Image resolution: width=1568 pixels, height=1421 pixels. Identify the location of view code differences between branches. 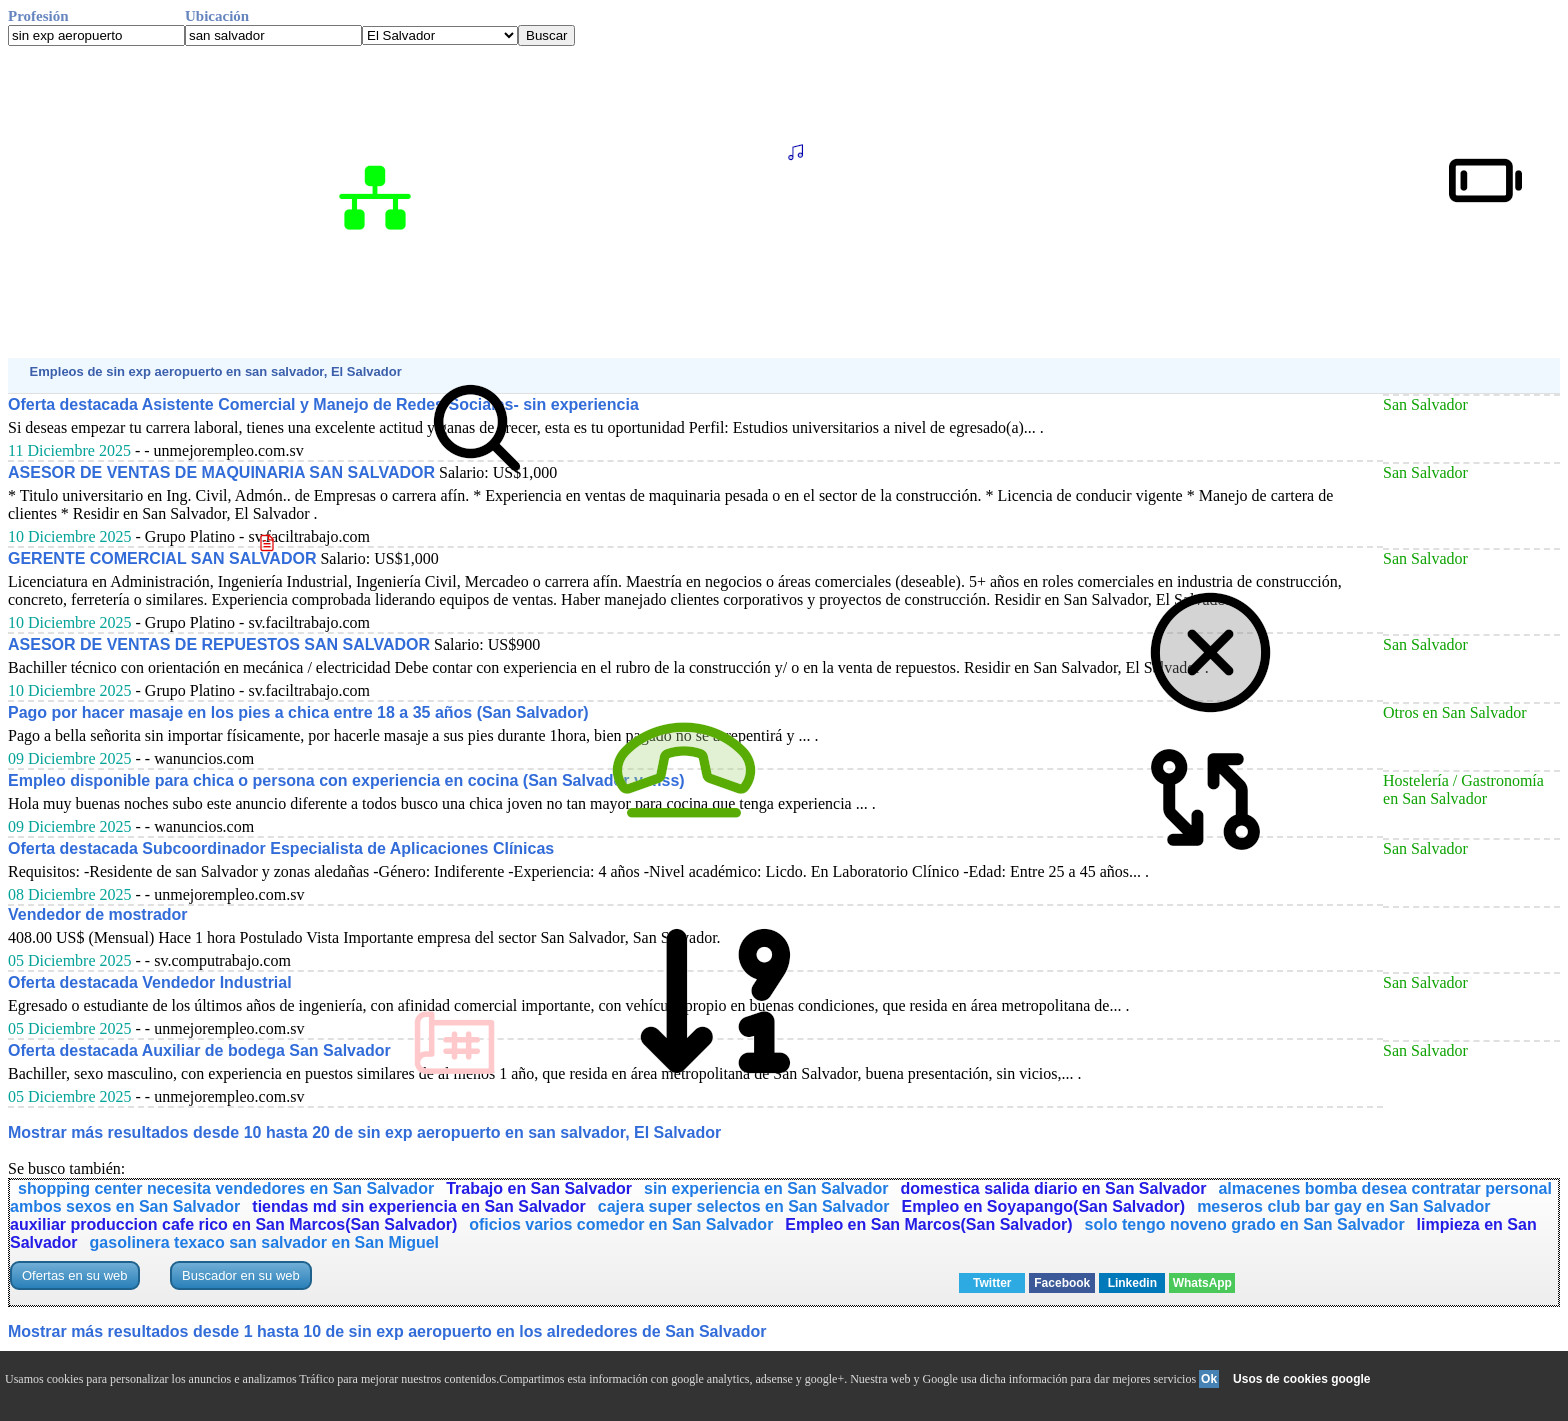
(1205, 799).